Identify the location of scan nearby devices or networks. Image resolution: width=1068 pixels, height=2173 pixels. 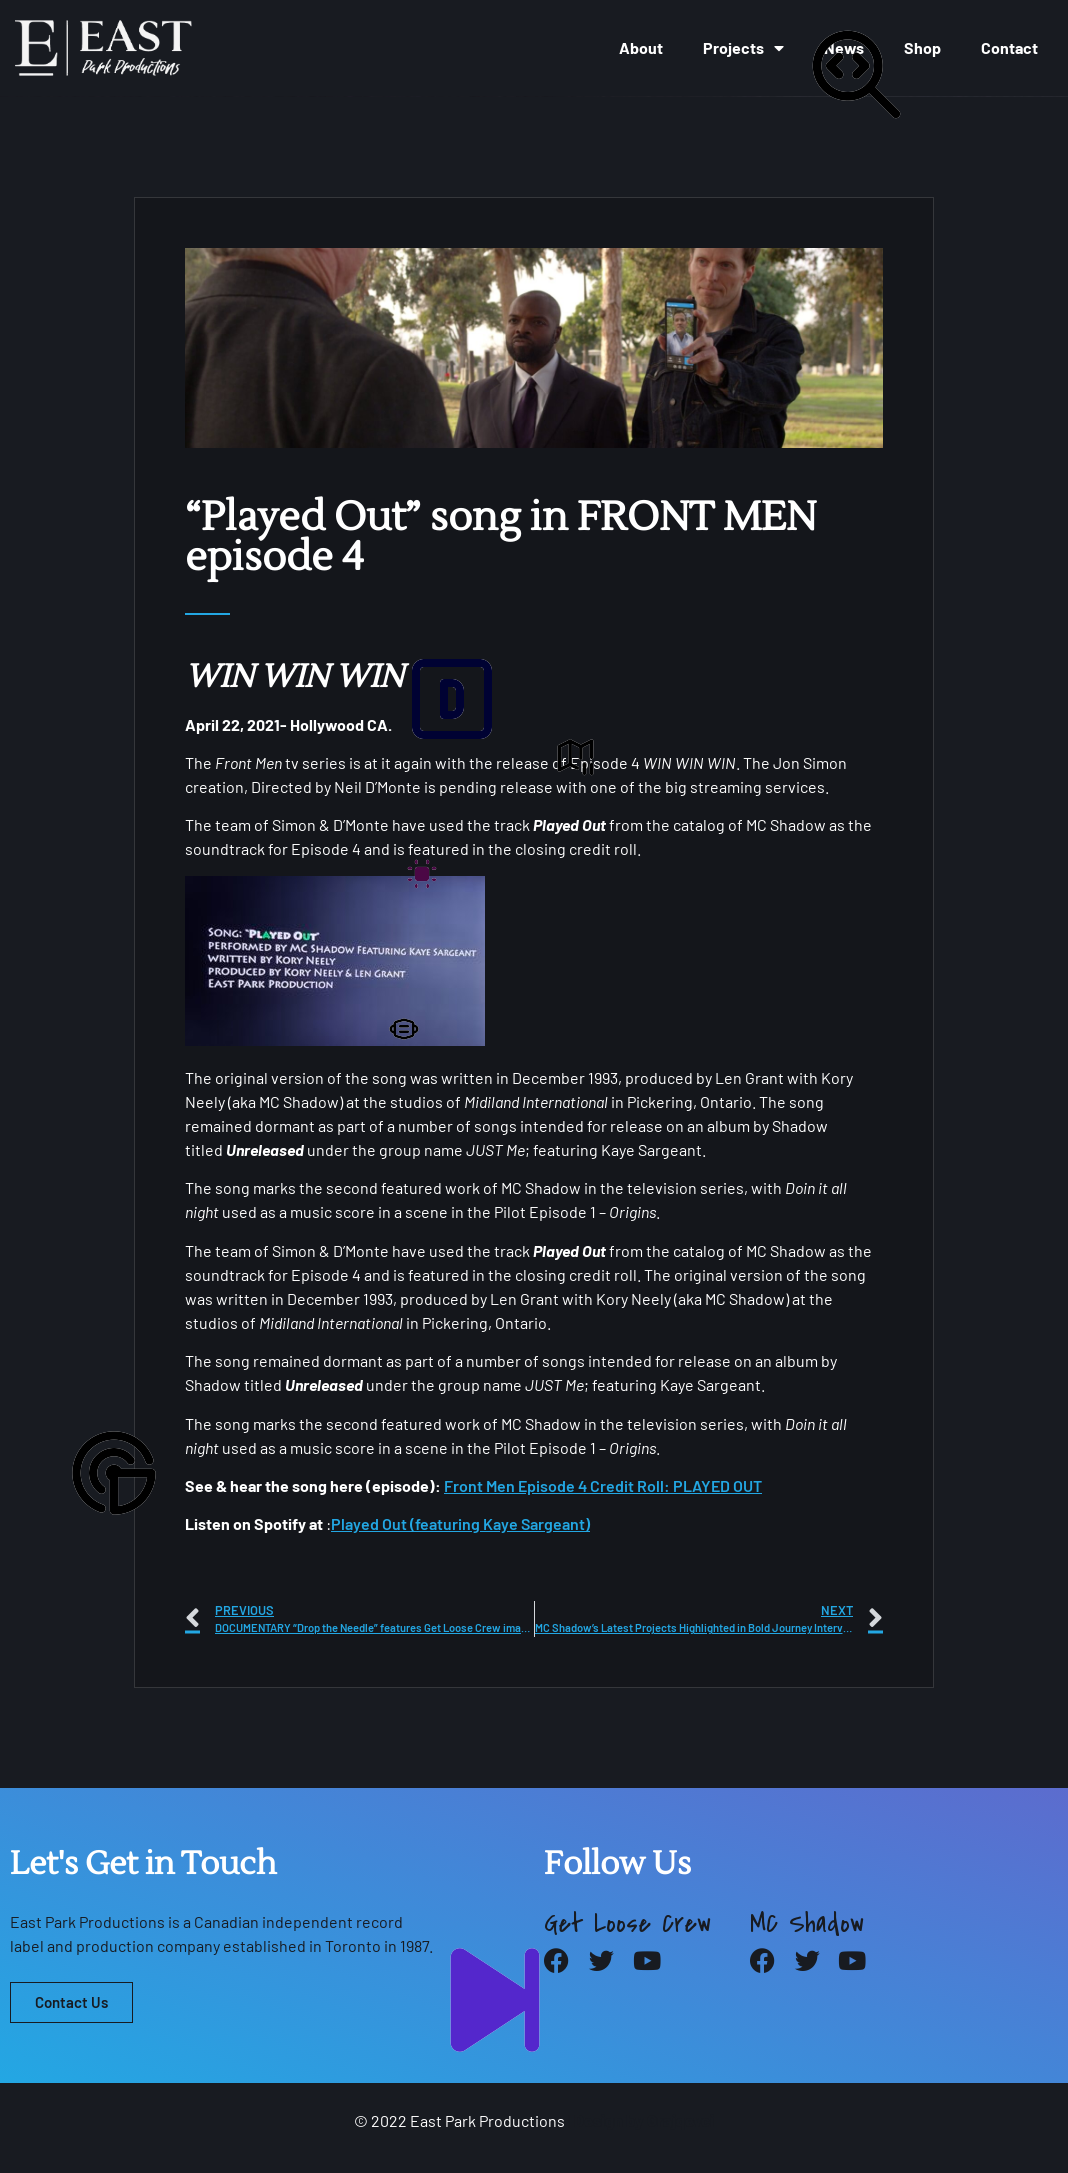
(114, 1473).